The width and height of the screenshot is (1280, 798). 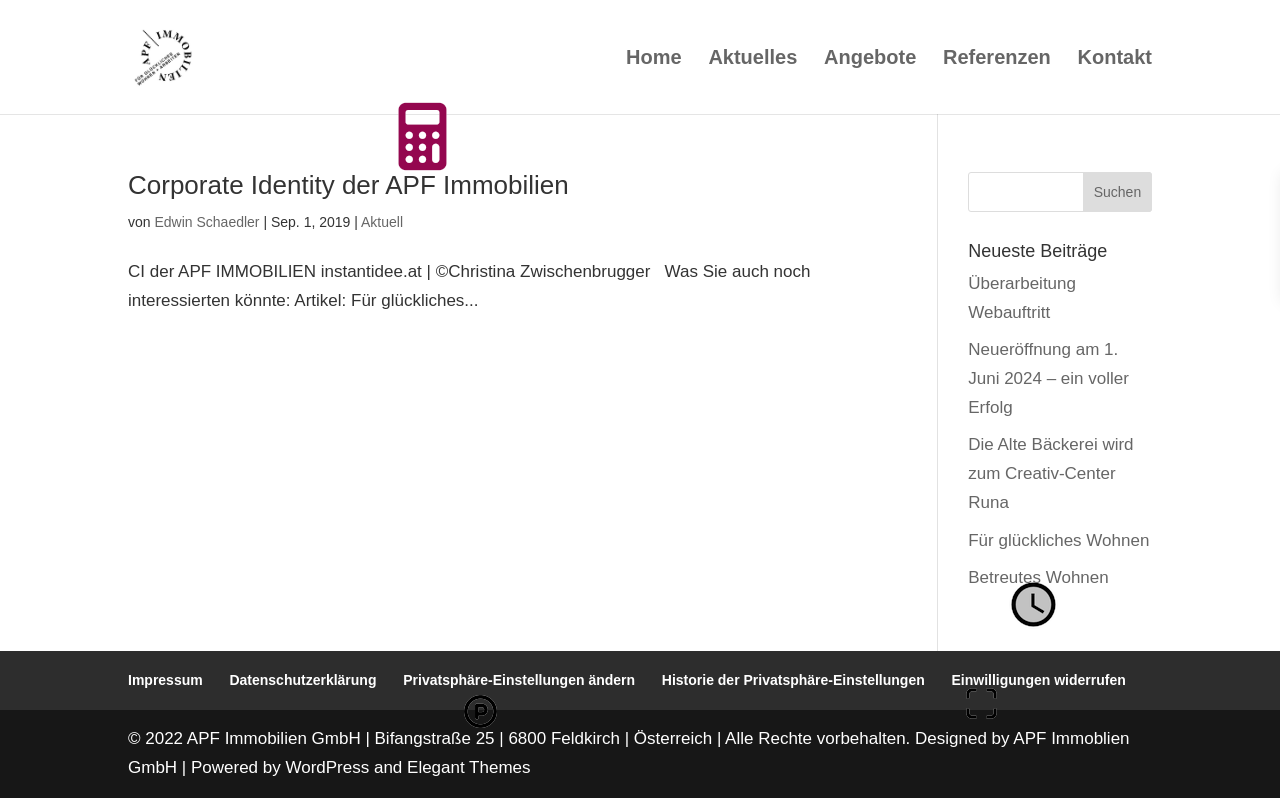 I want to click on view time or clock settings, so click(x=1033, y=604).